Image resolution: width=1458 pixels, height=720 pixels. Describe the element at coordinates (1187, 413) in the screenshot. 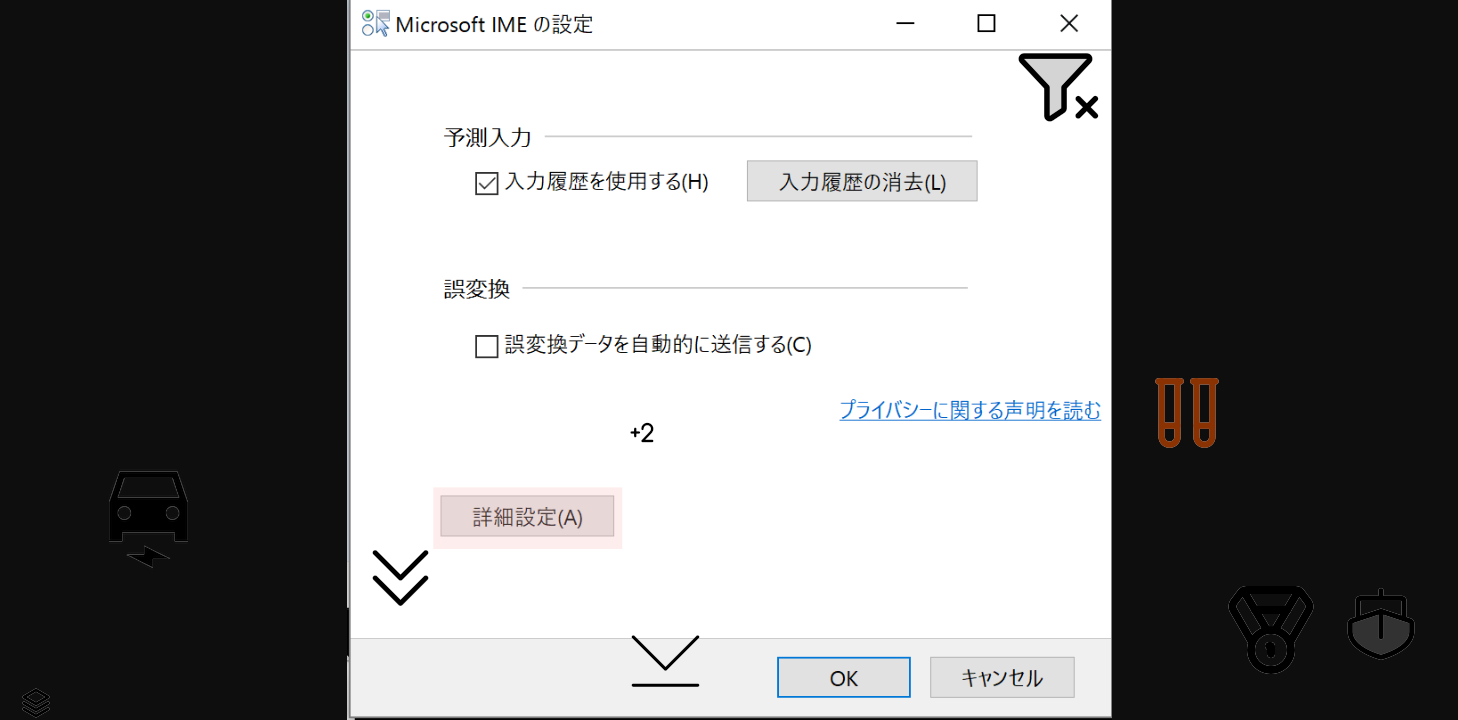

I see `access lab results or diagnostics` at that location.